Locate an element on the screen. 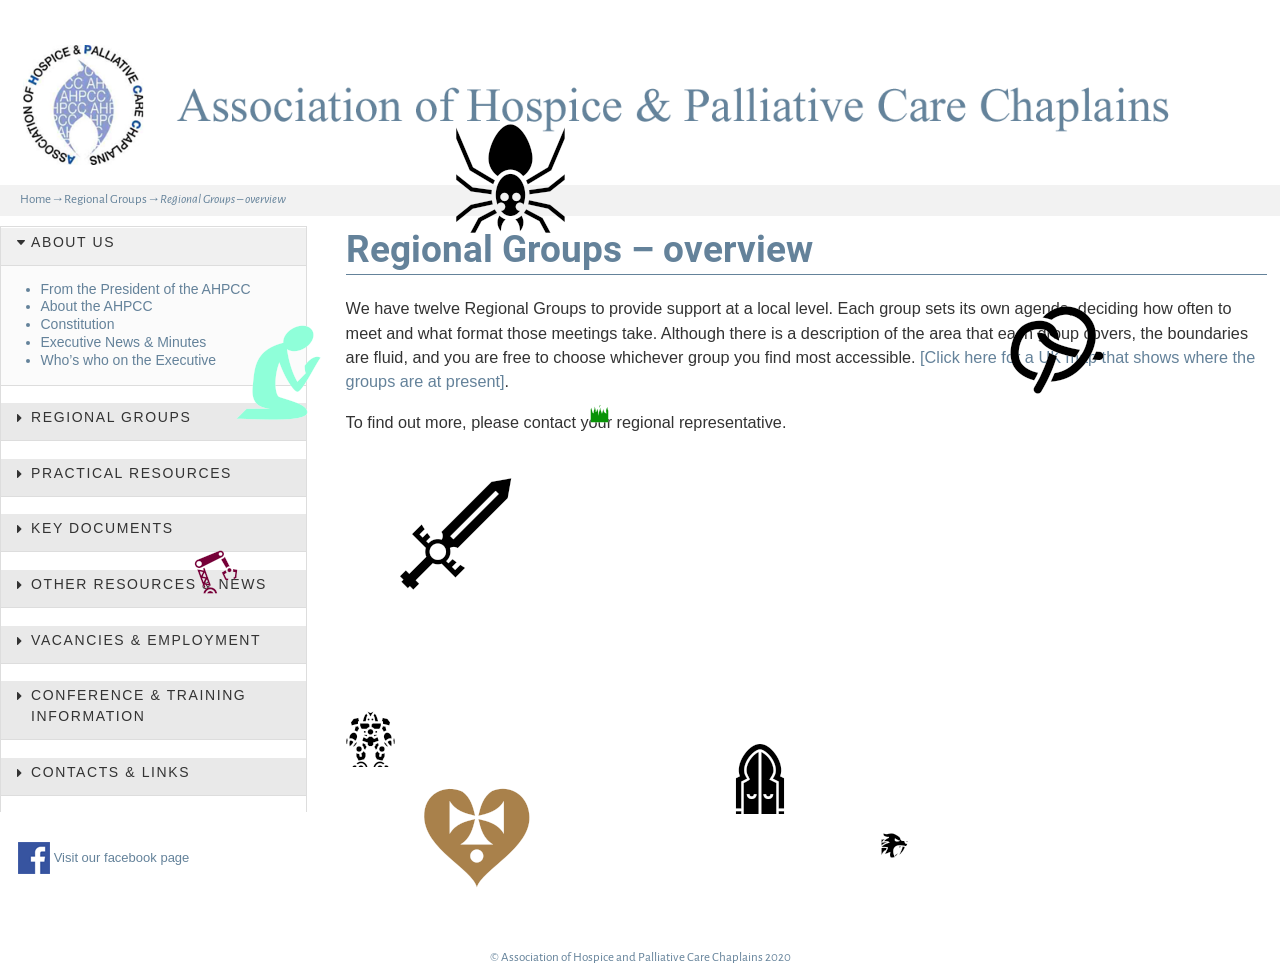 Image resolution: width=1280 pixels, height=976 pixels. access cargo or shipping management features is located at coordinates (216, 572).